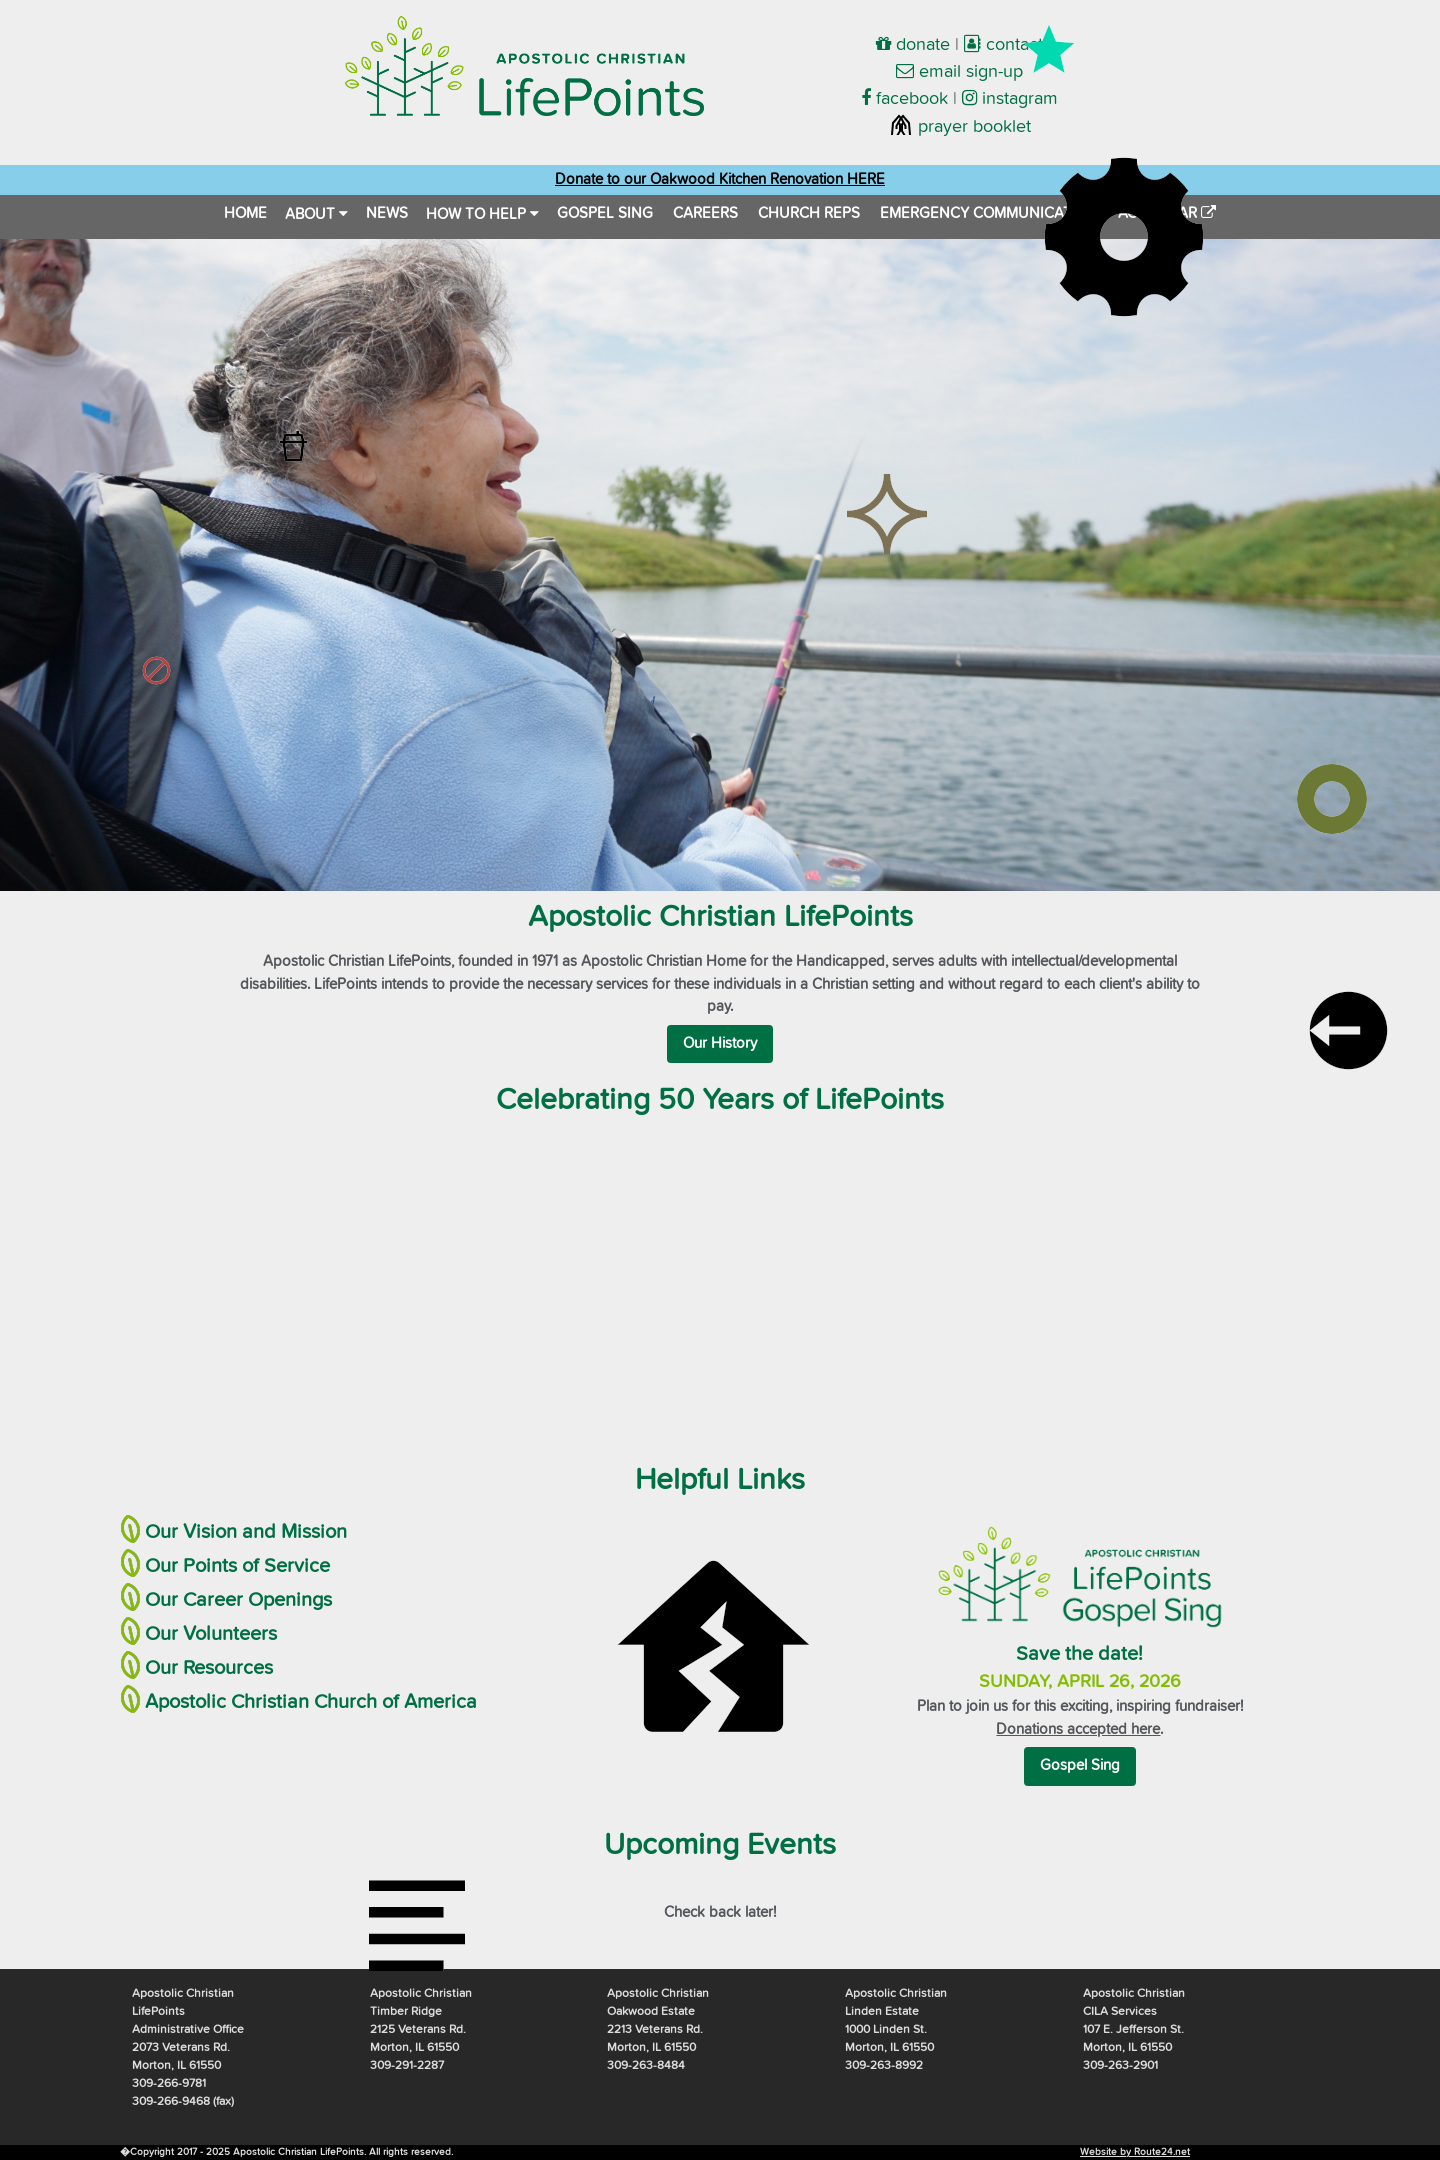 Image resolution: width=1440 pixels, height=2160 pixels. What do you see at coordinates (417, 1923) in the screenshot?
I see `align text to the left` at bounding box center [417, 1923].